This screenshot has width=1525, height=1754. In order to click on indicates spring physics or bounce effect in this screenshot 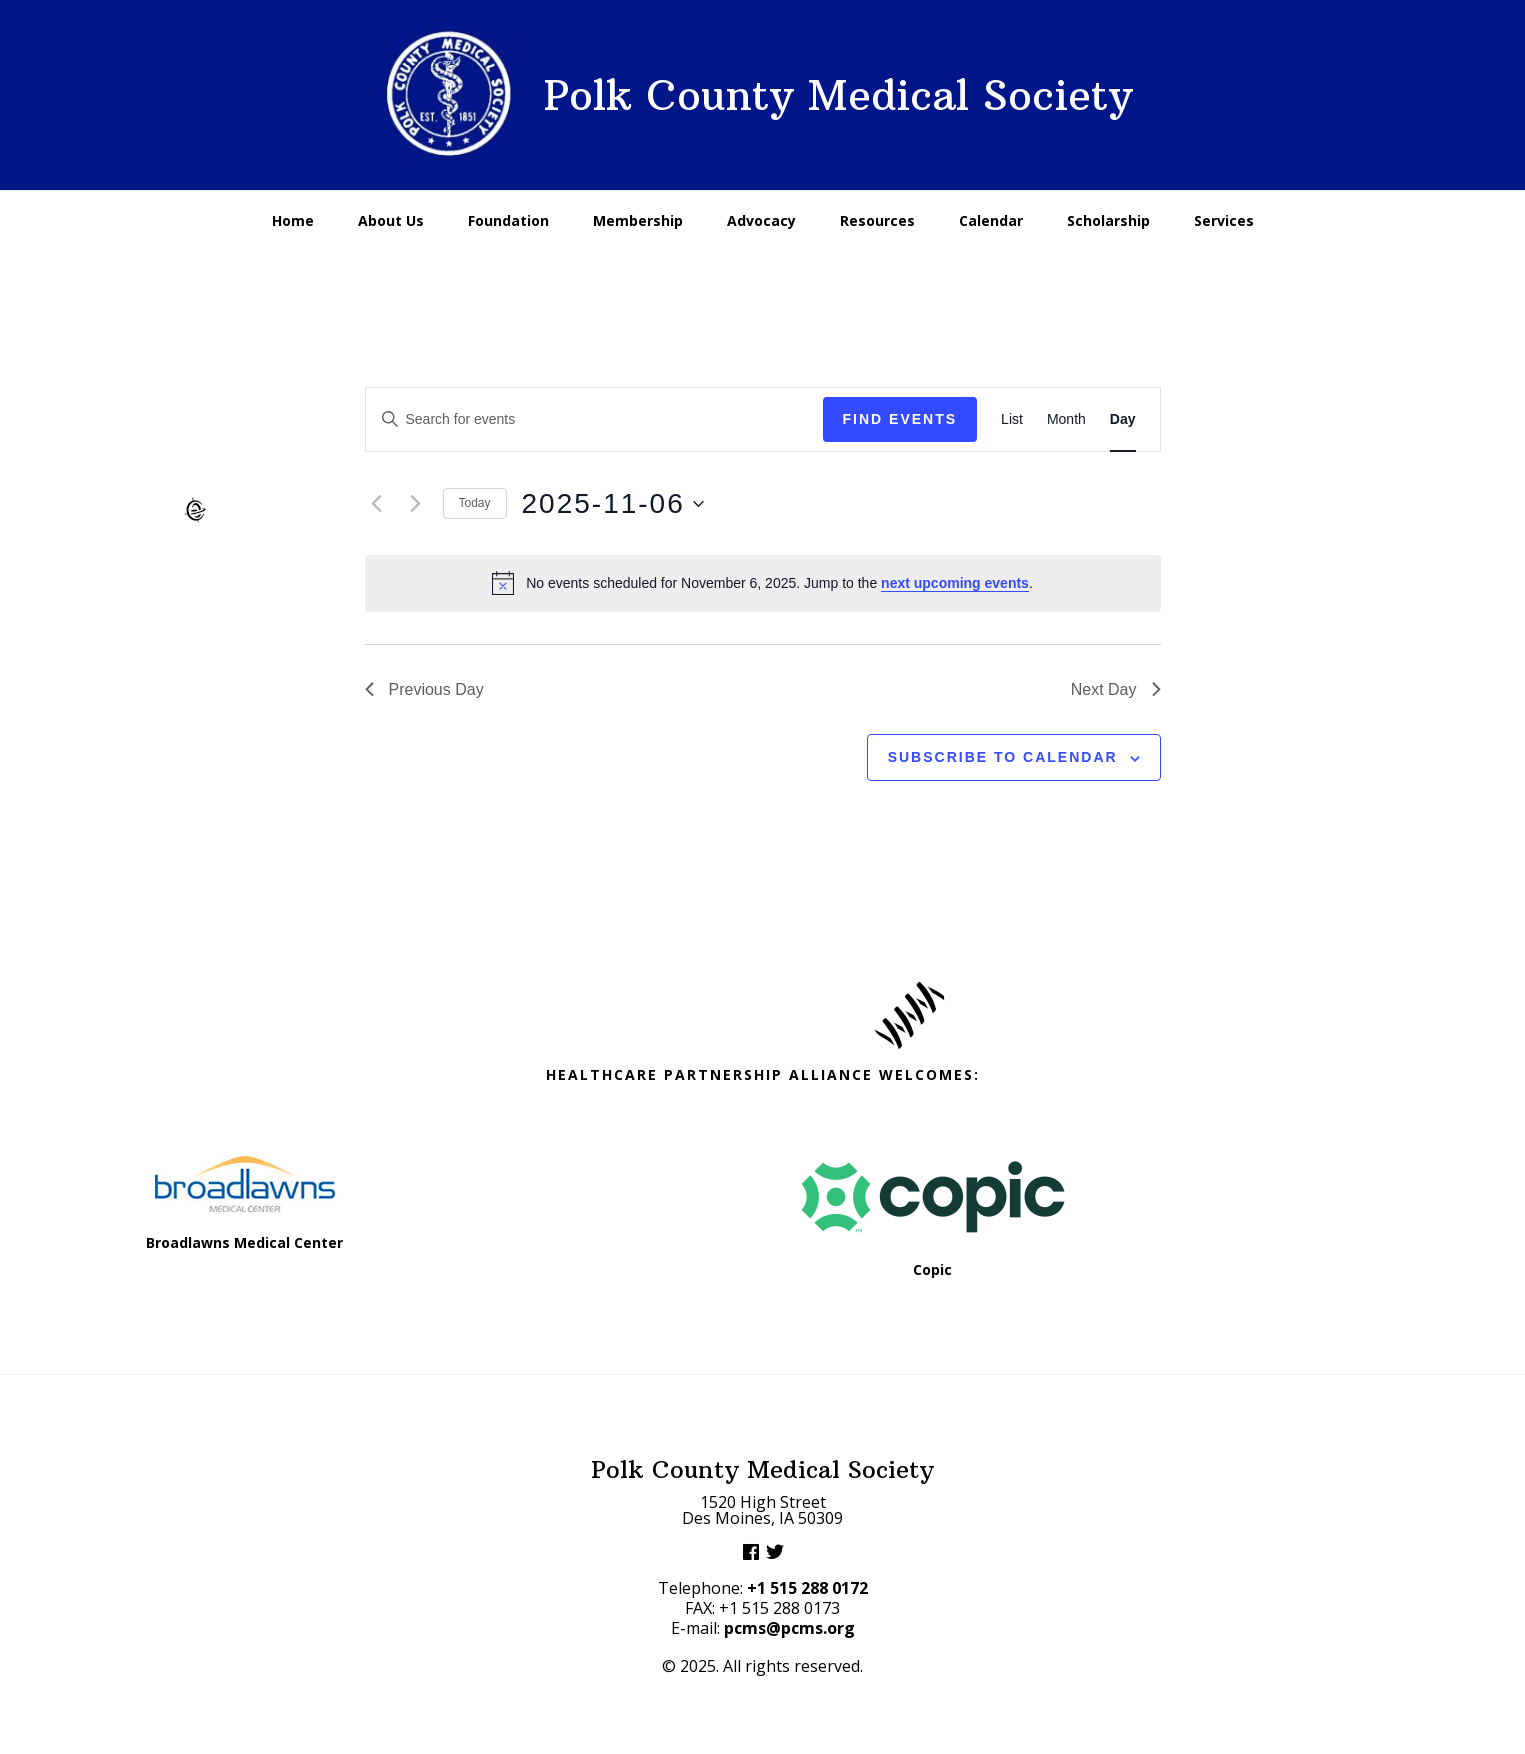, I will do `click(909, 1015)`.